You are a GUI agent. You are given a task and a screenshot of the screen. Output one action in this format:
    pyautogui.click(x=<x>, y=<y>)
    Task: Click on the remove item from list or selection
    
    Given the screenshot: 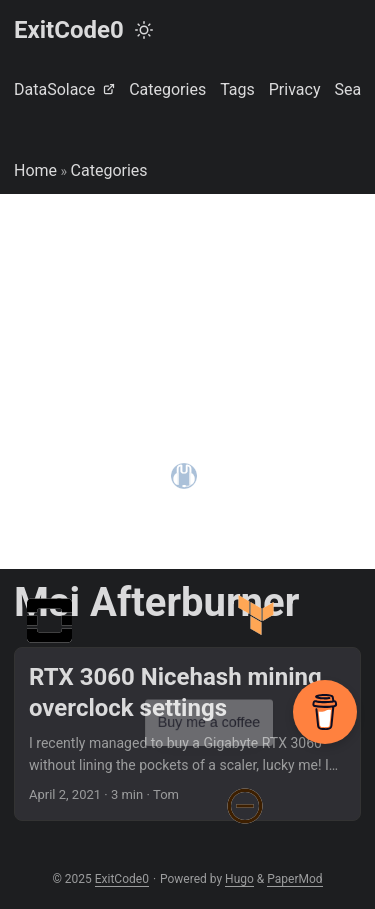 What is the action you would take?
    pyautogui.click(x=245, y=806)
    